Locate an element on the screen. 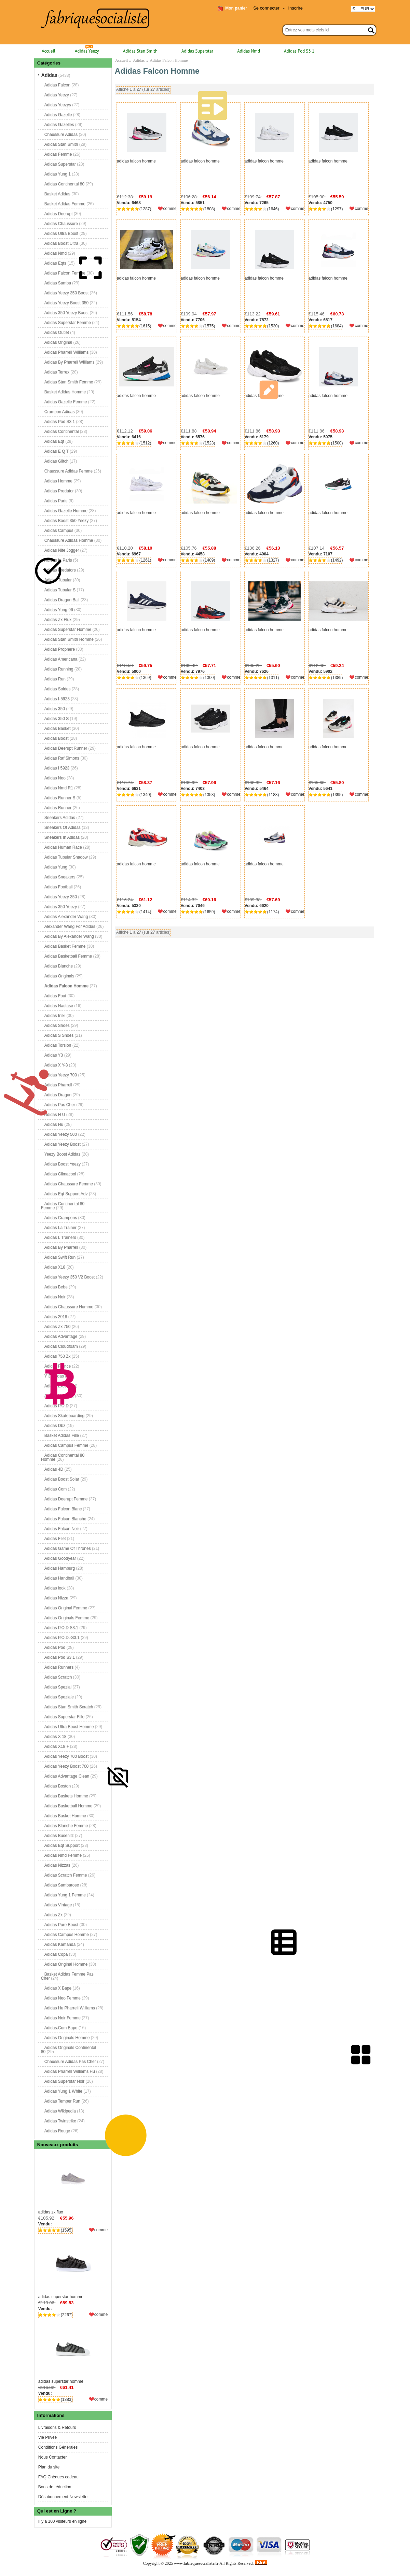 The height and width of the screenshot is (2576, 410). task or action completed successfully is located at coordinates (48, 571).